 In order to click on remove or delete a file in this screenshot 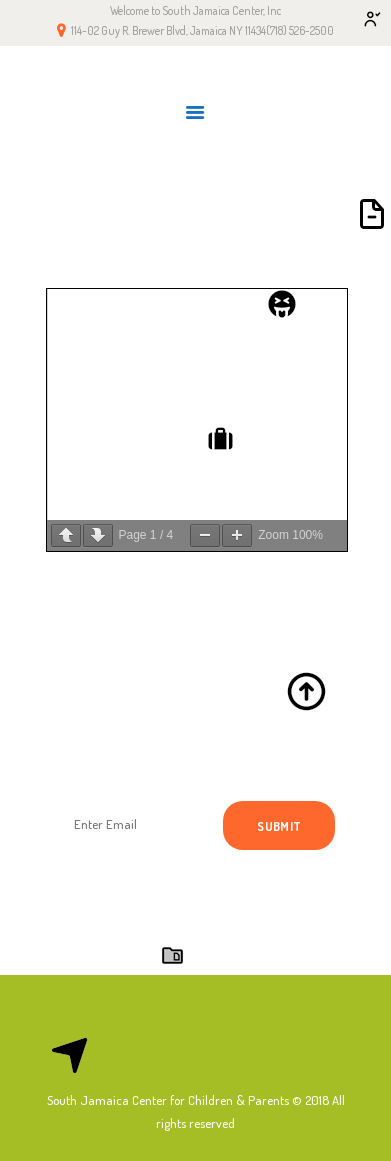, I will do `click(372, 214)`.